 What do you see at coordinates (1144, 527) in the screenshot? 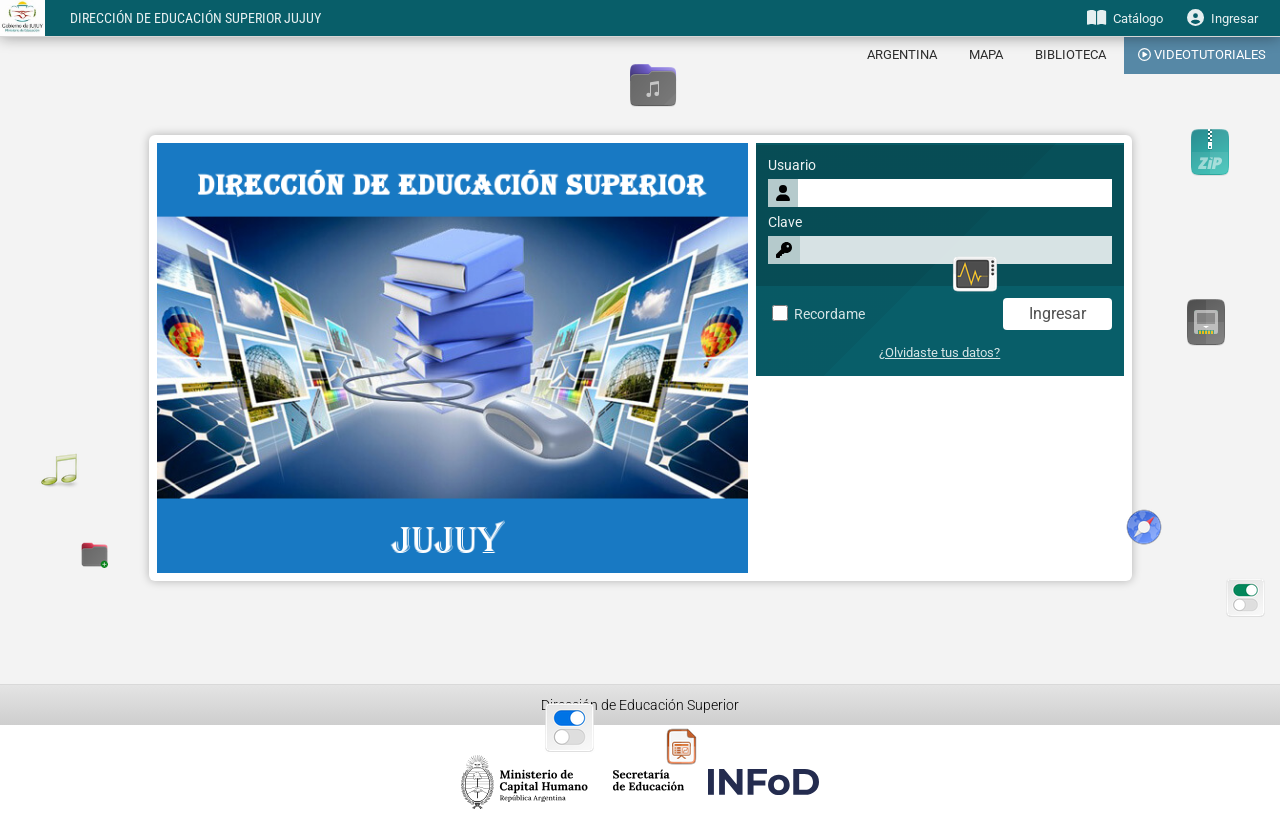
I see `open web browser` at bounding box center [1144, 527].